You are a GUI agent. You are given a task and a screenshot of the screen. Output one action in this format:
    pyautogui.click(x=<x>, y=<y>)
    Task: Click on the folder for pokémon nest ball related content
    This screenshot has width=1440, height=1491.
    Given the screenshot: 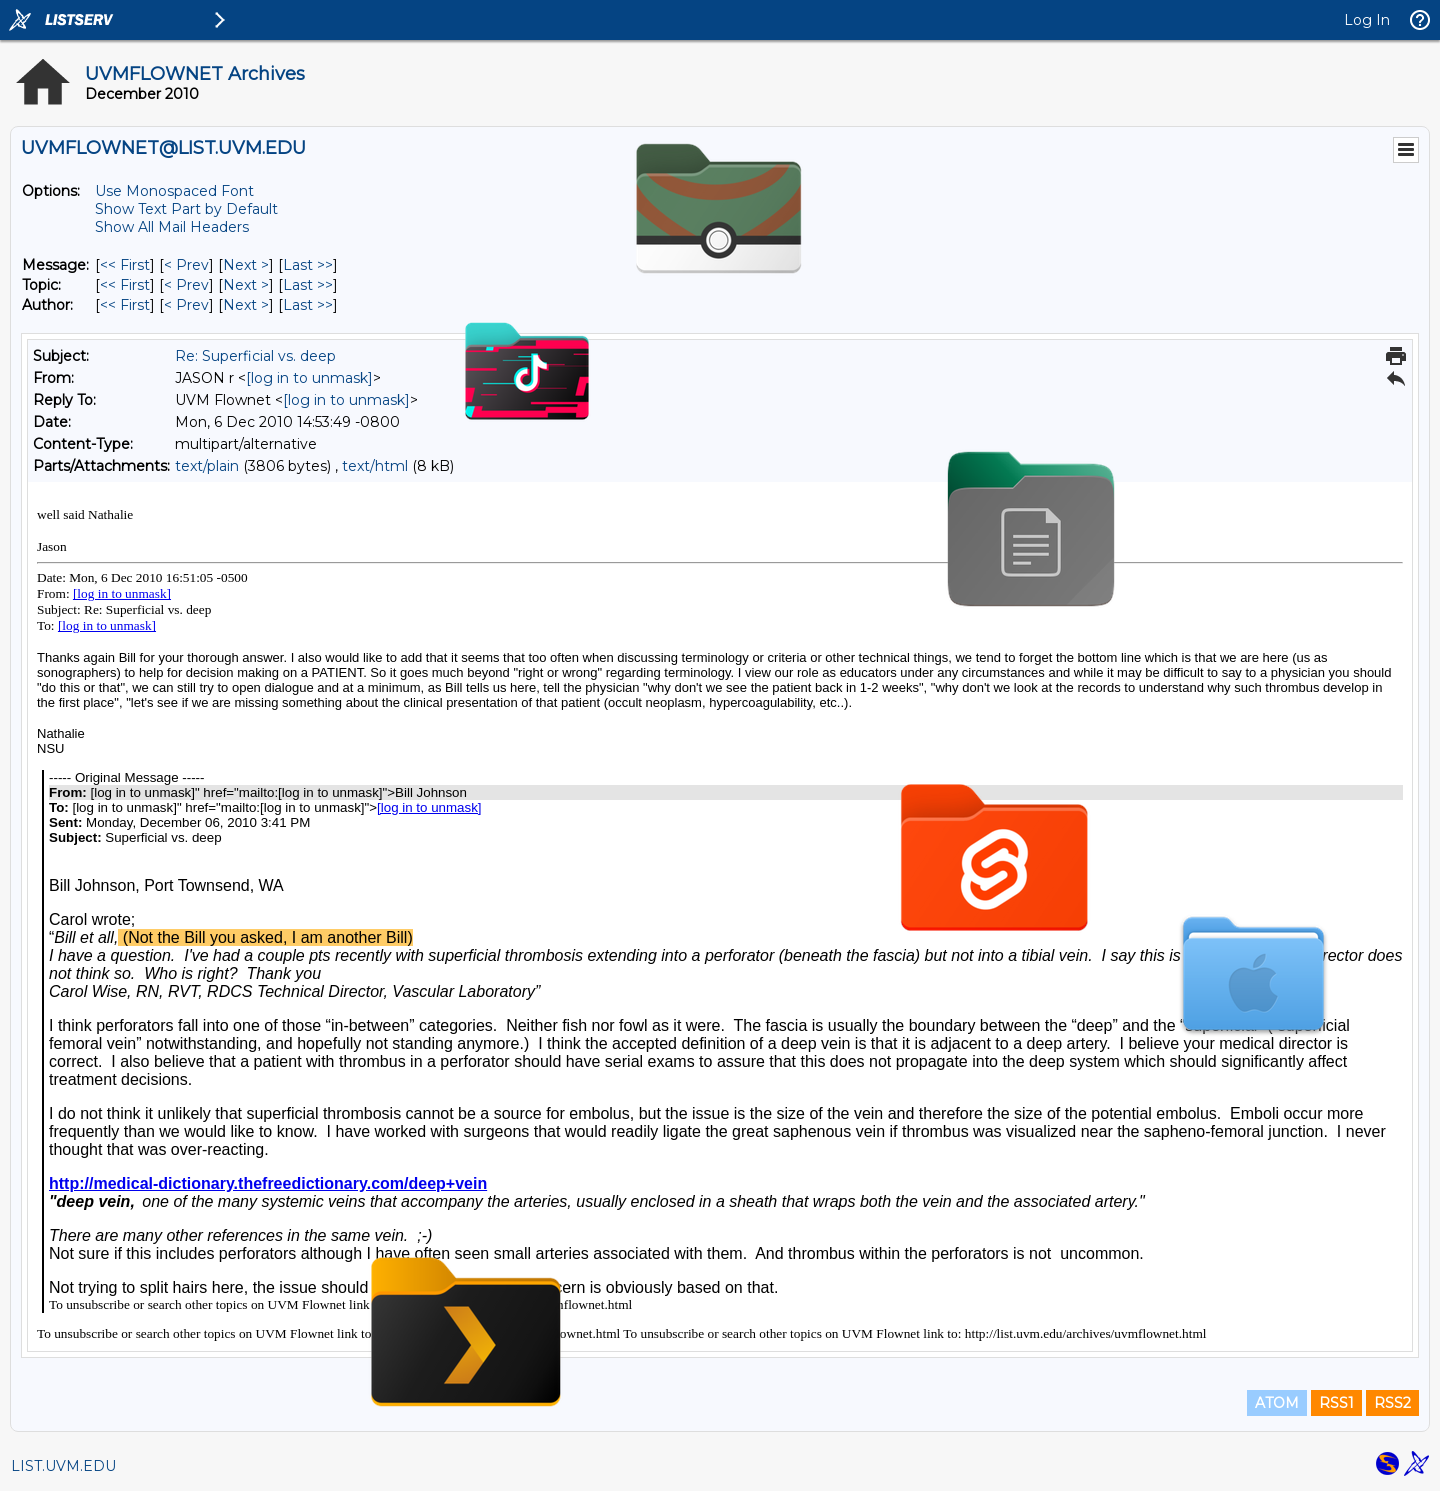 What is the action you would take?
    pyautogui.click(x=718, y=213)
    